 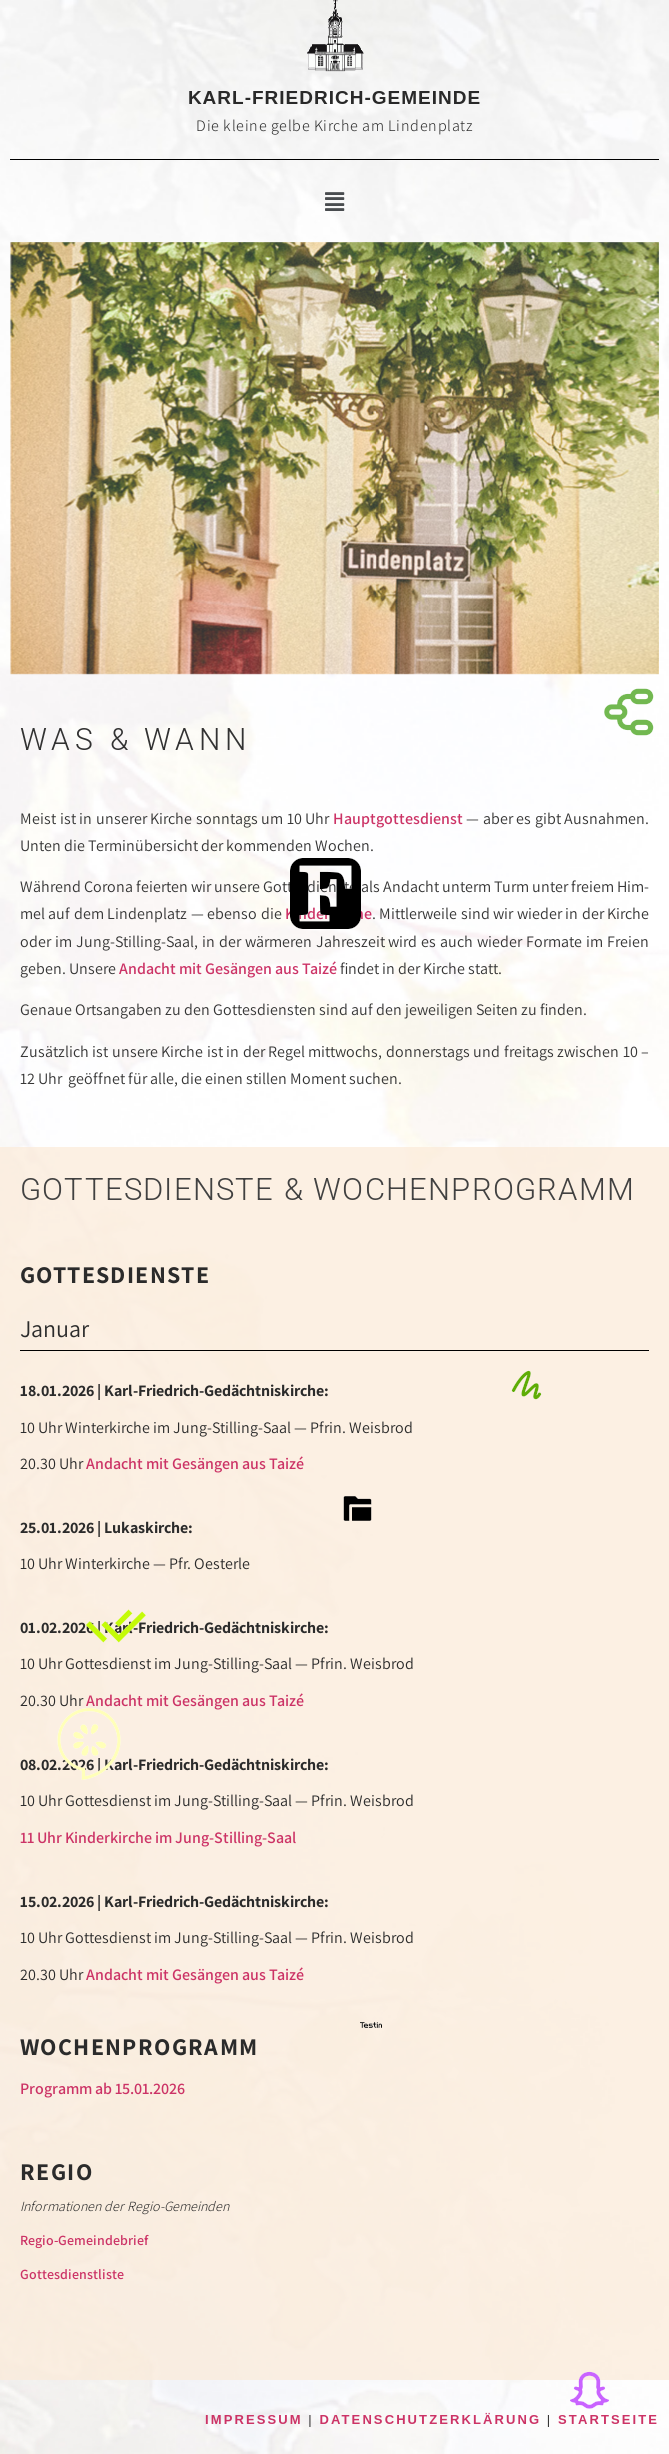 I want to click on open folder to view files, so click(x=357, y=1508).